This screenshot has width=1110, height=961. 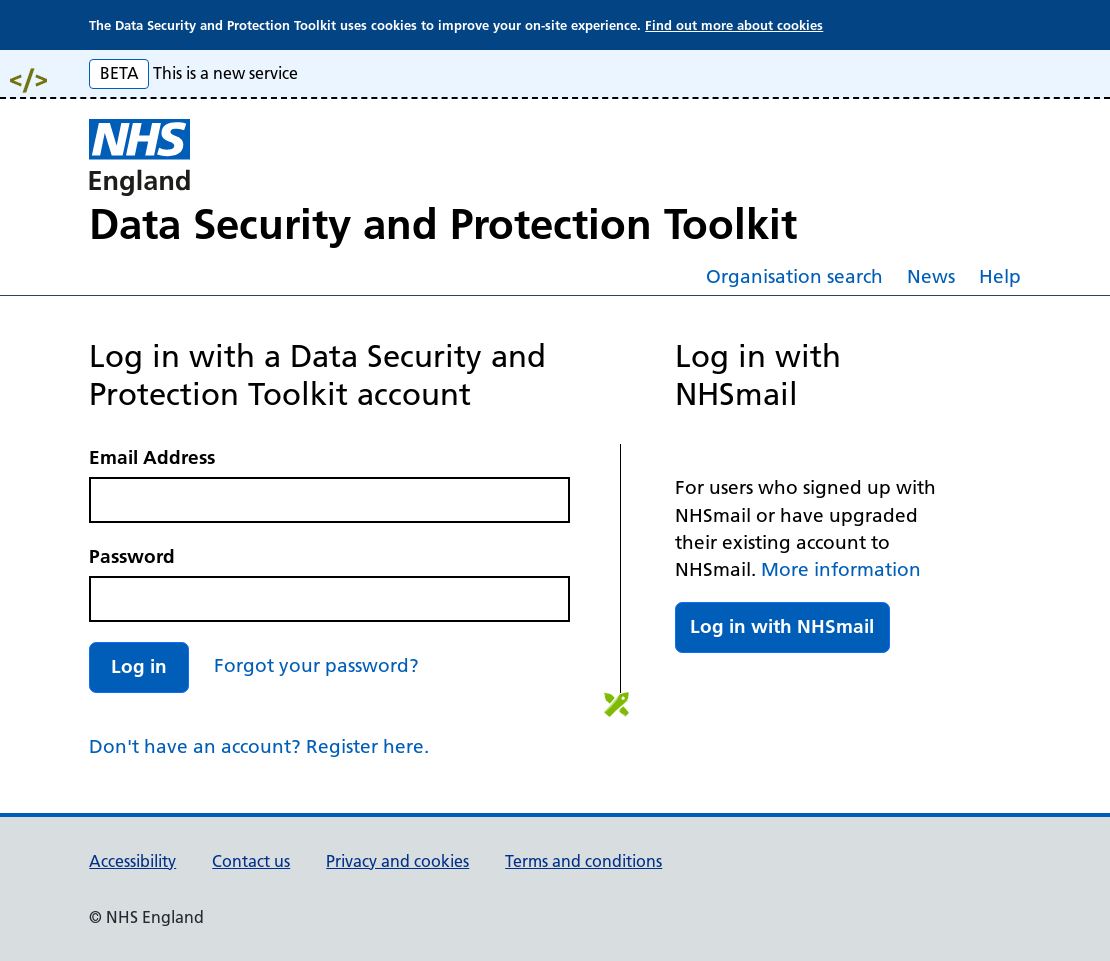 What do you see at coordinates (616, 704) in the screenshot?
I see `open excalidraw whiteboard app` at bounding box center [616, 704].